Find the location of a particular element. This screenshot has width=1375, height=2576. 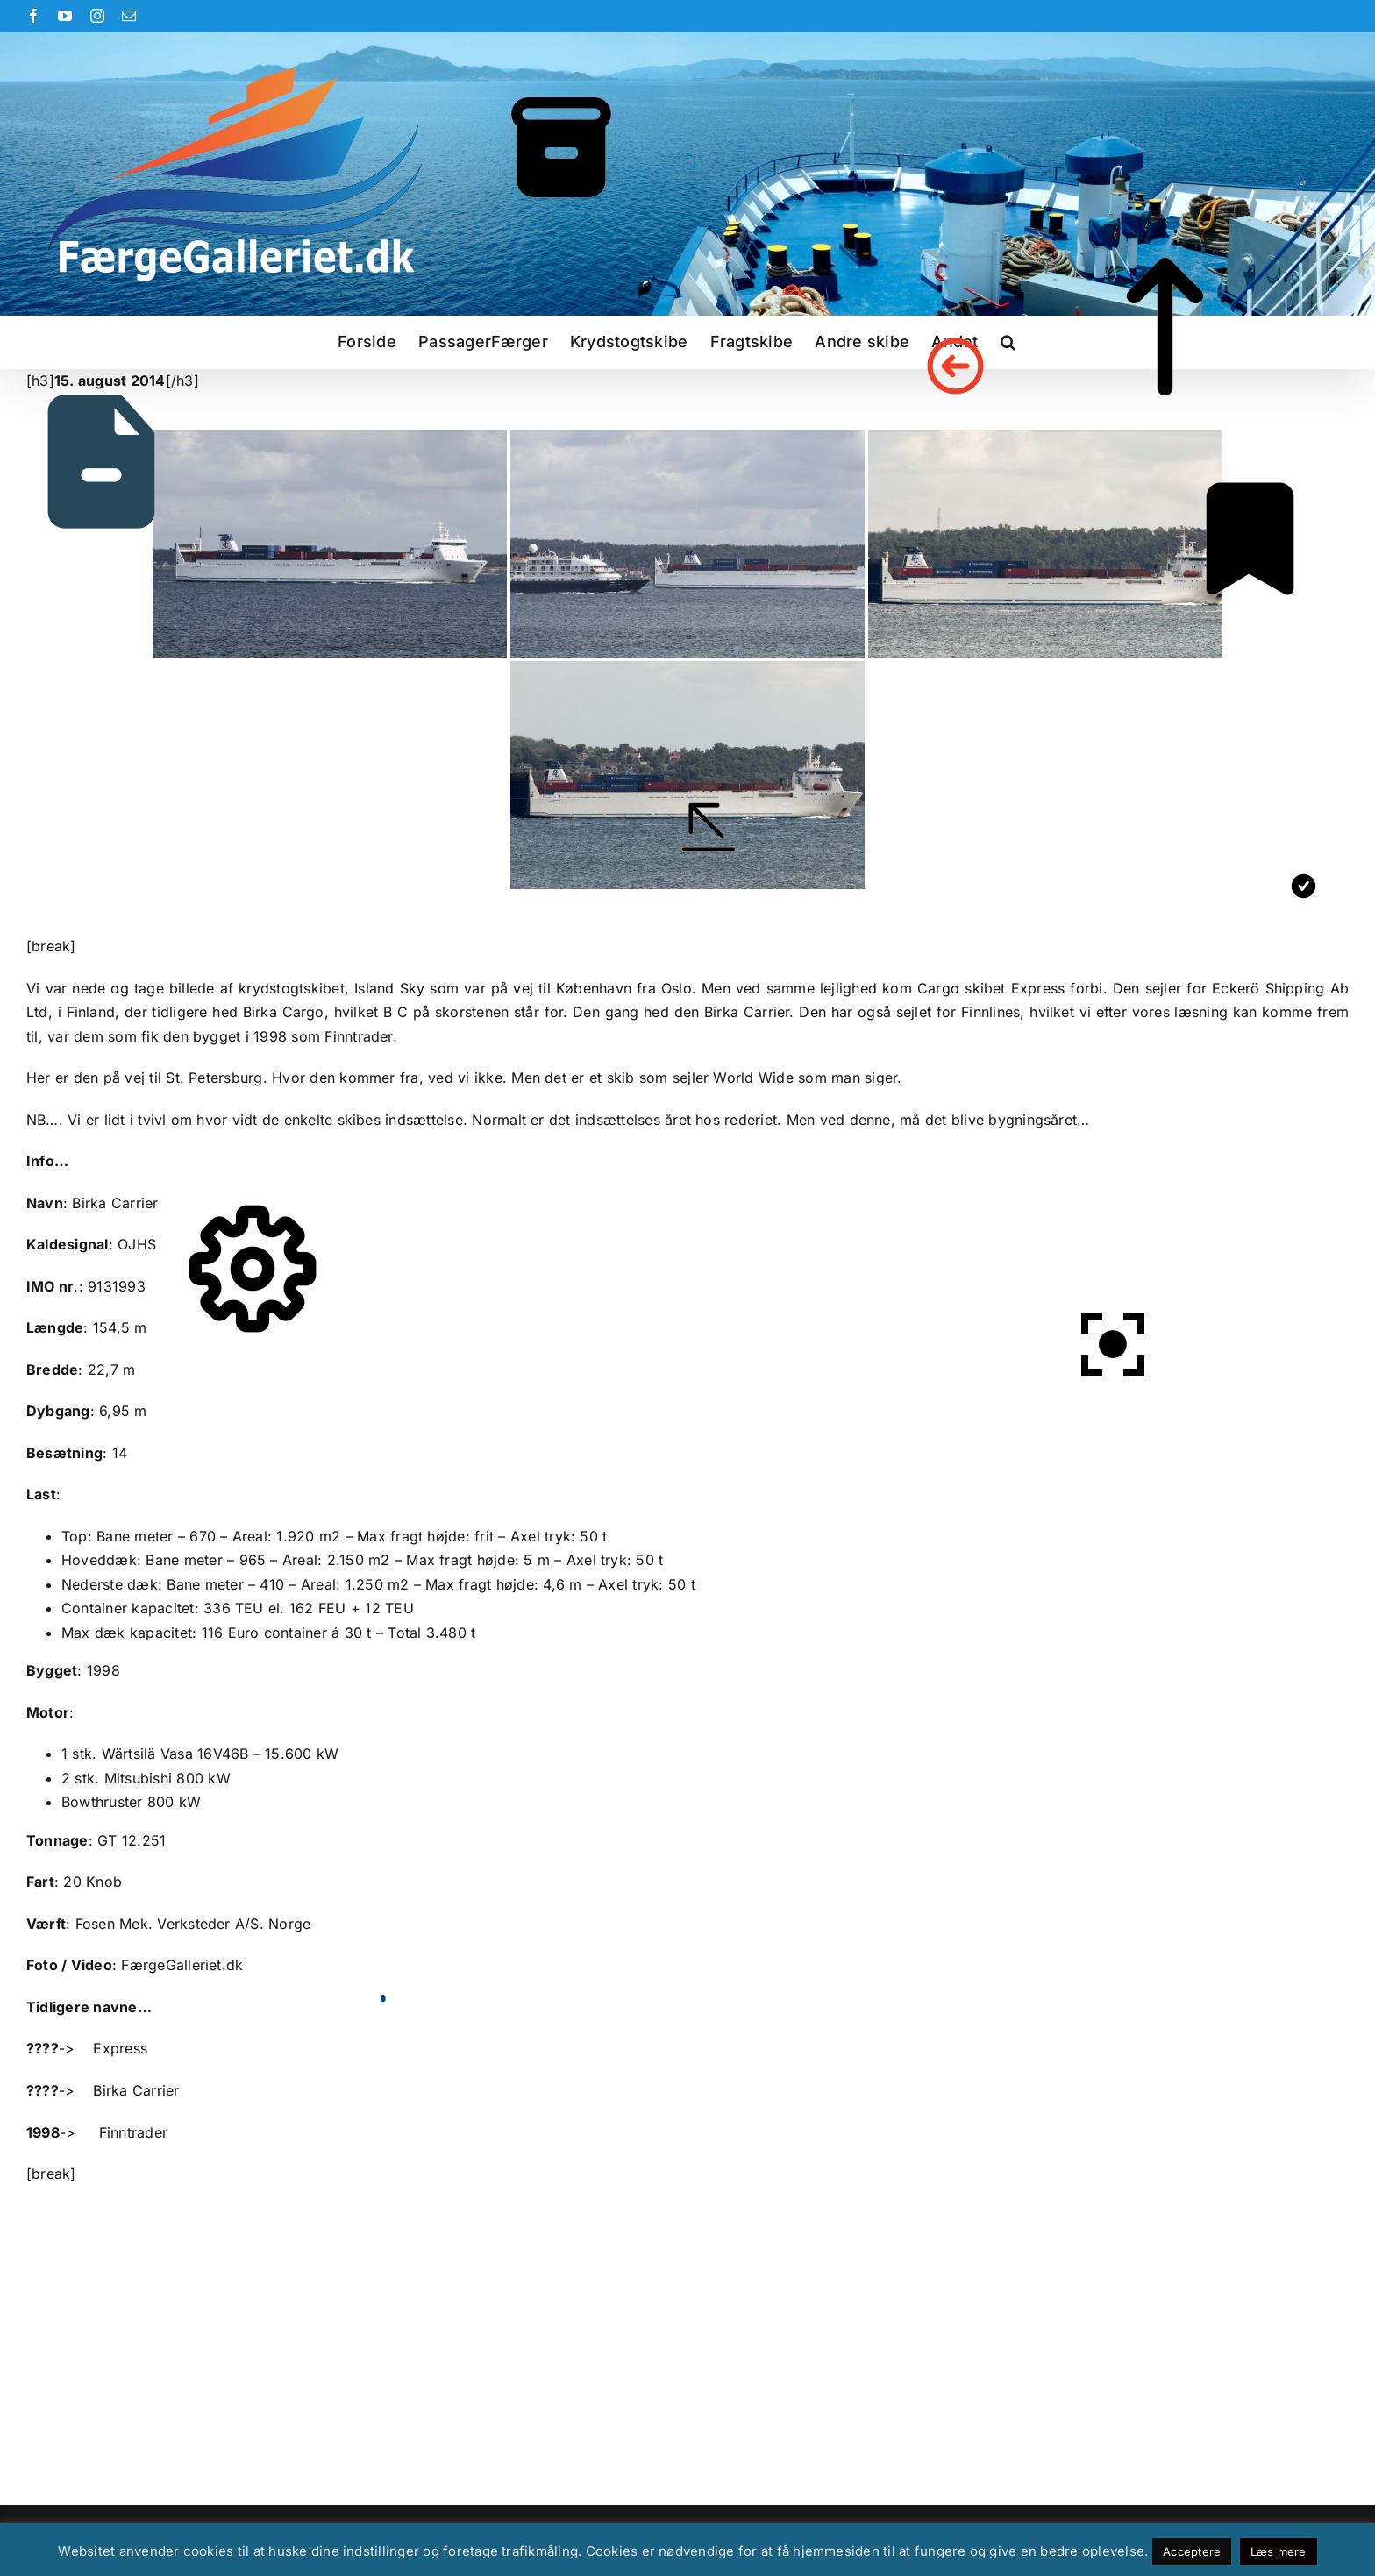

scroll to top of page is located at coordinates (1165, 326).